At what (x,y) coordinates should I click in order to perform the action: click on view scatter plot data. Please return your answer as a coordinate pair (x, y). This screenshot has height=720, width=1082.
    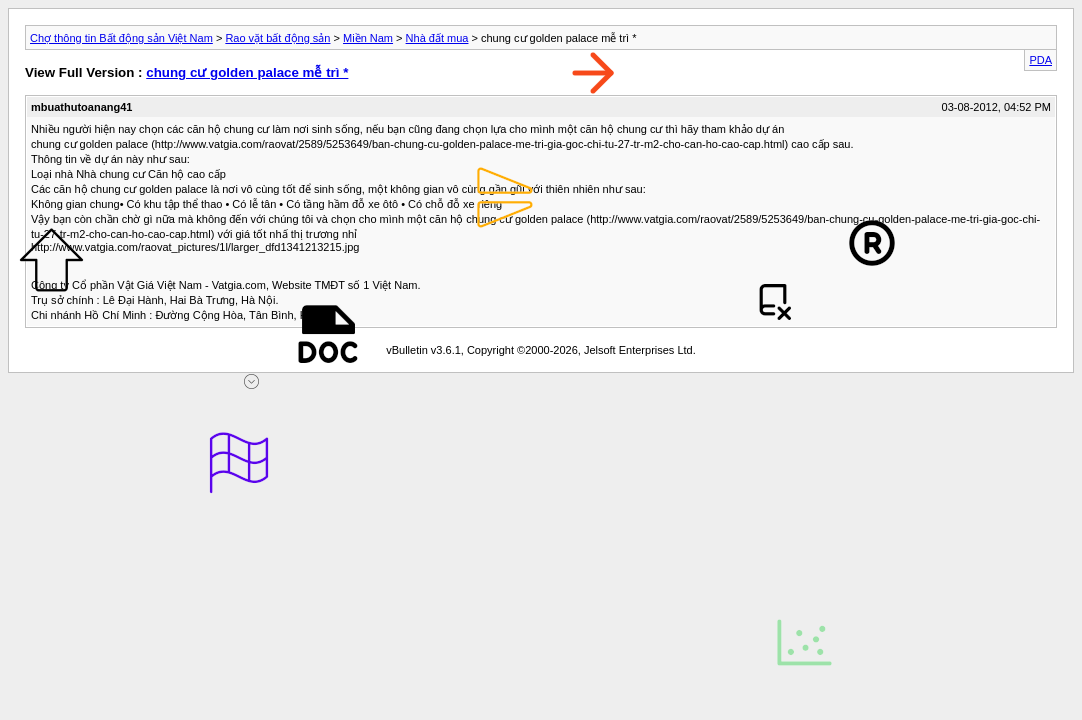
    Looking at the image, I should click on (804, 642).